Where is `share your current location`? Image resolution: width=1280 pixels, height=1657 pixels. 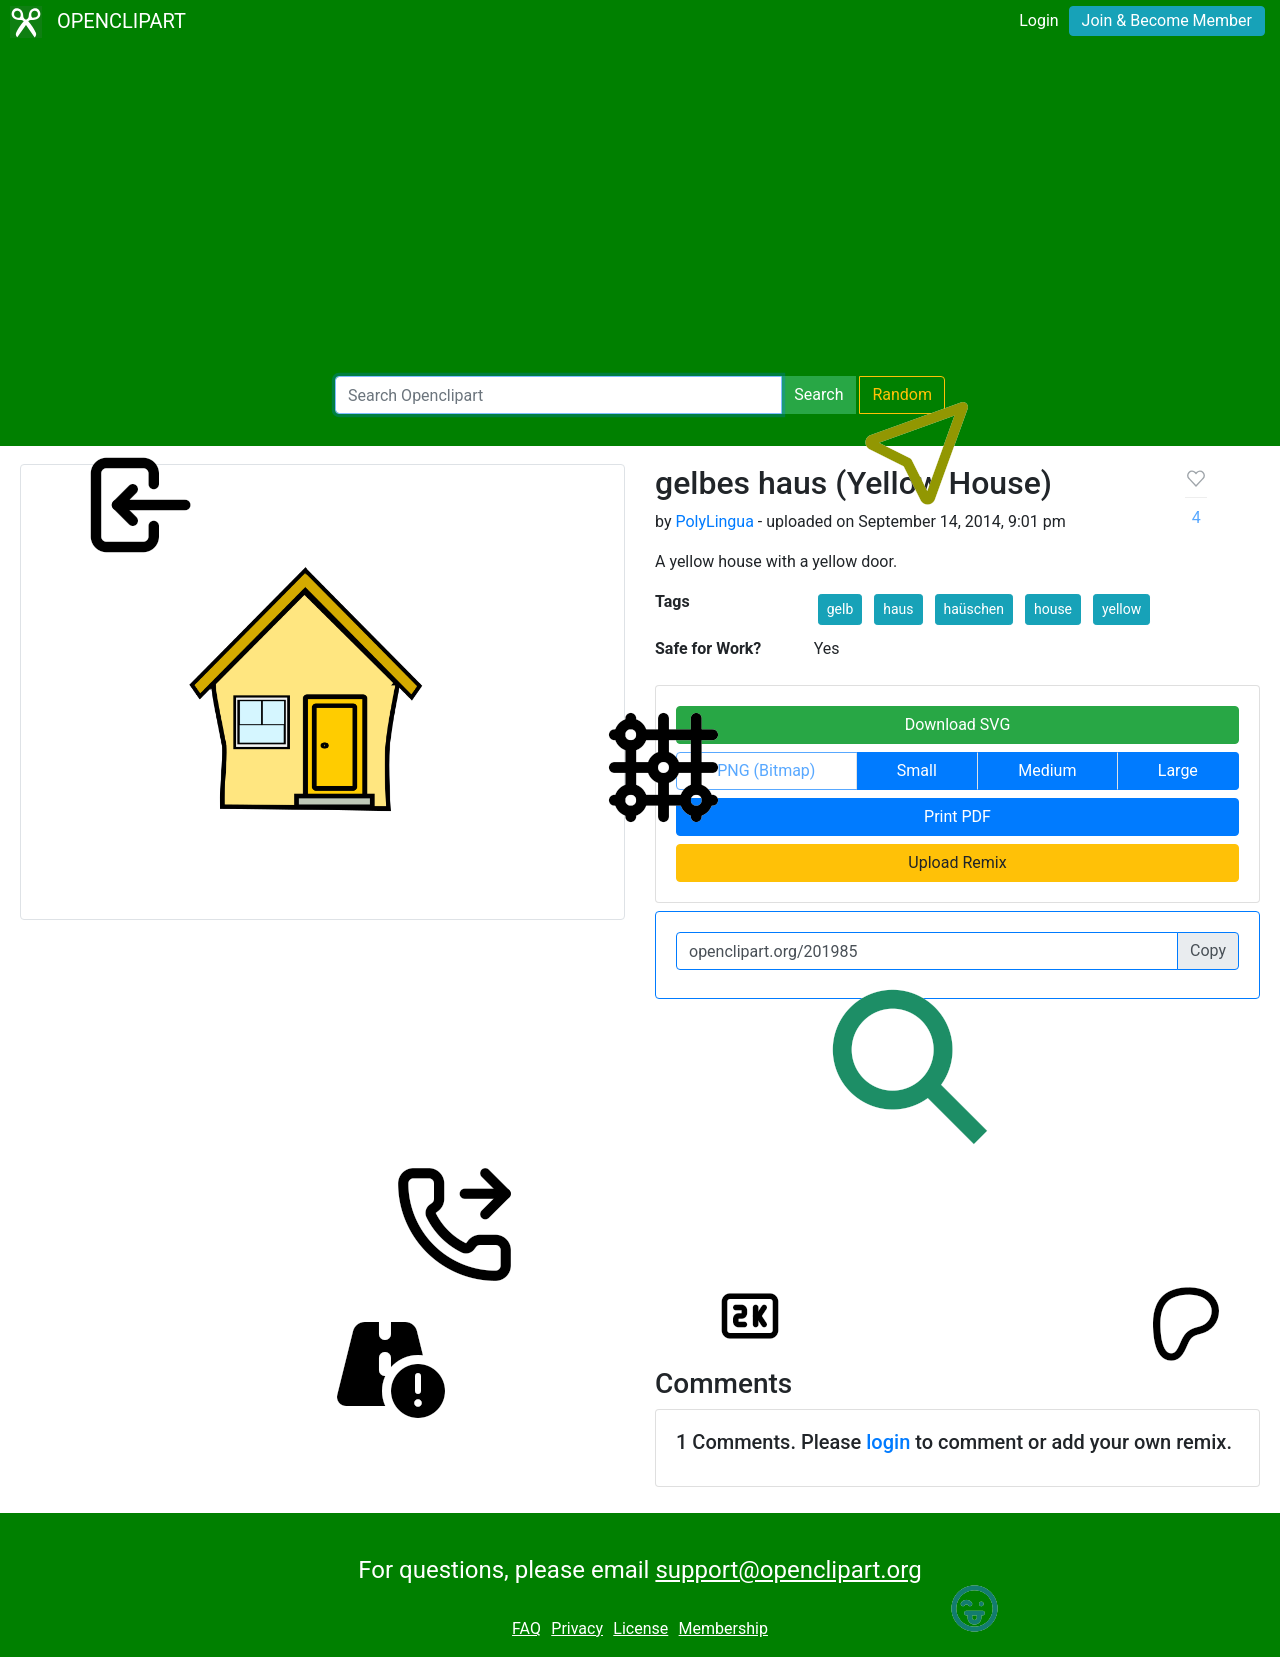
share your current location is located at coordinates (917, 452).